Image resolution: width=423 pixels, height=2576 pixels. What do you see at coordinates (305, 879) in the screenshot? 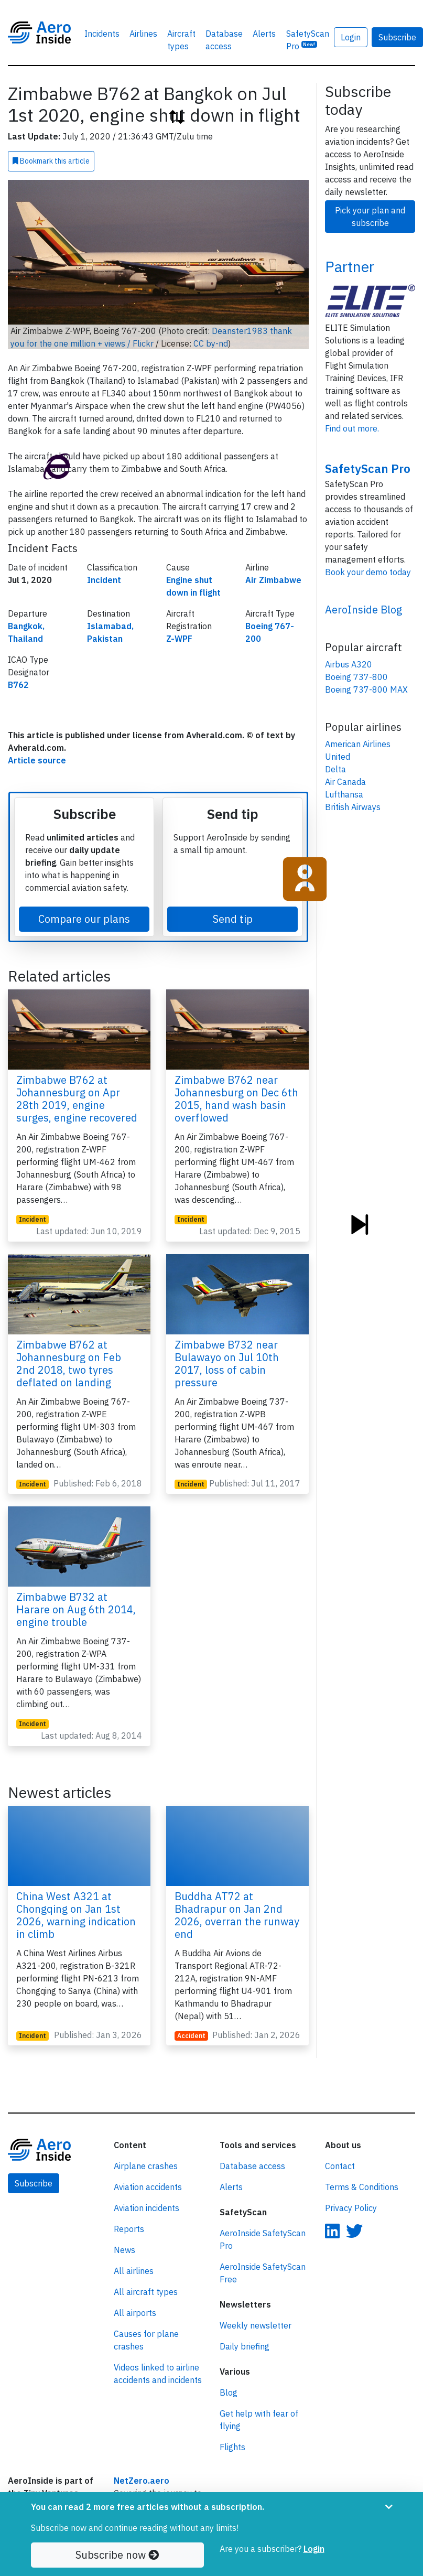
I see `view your account profile` at bounding box center [305, 879].